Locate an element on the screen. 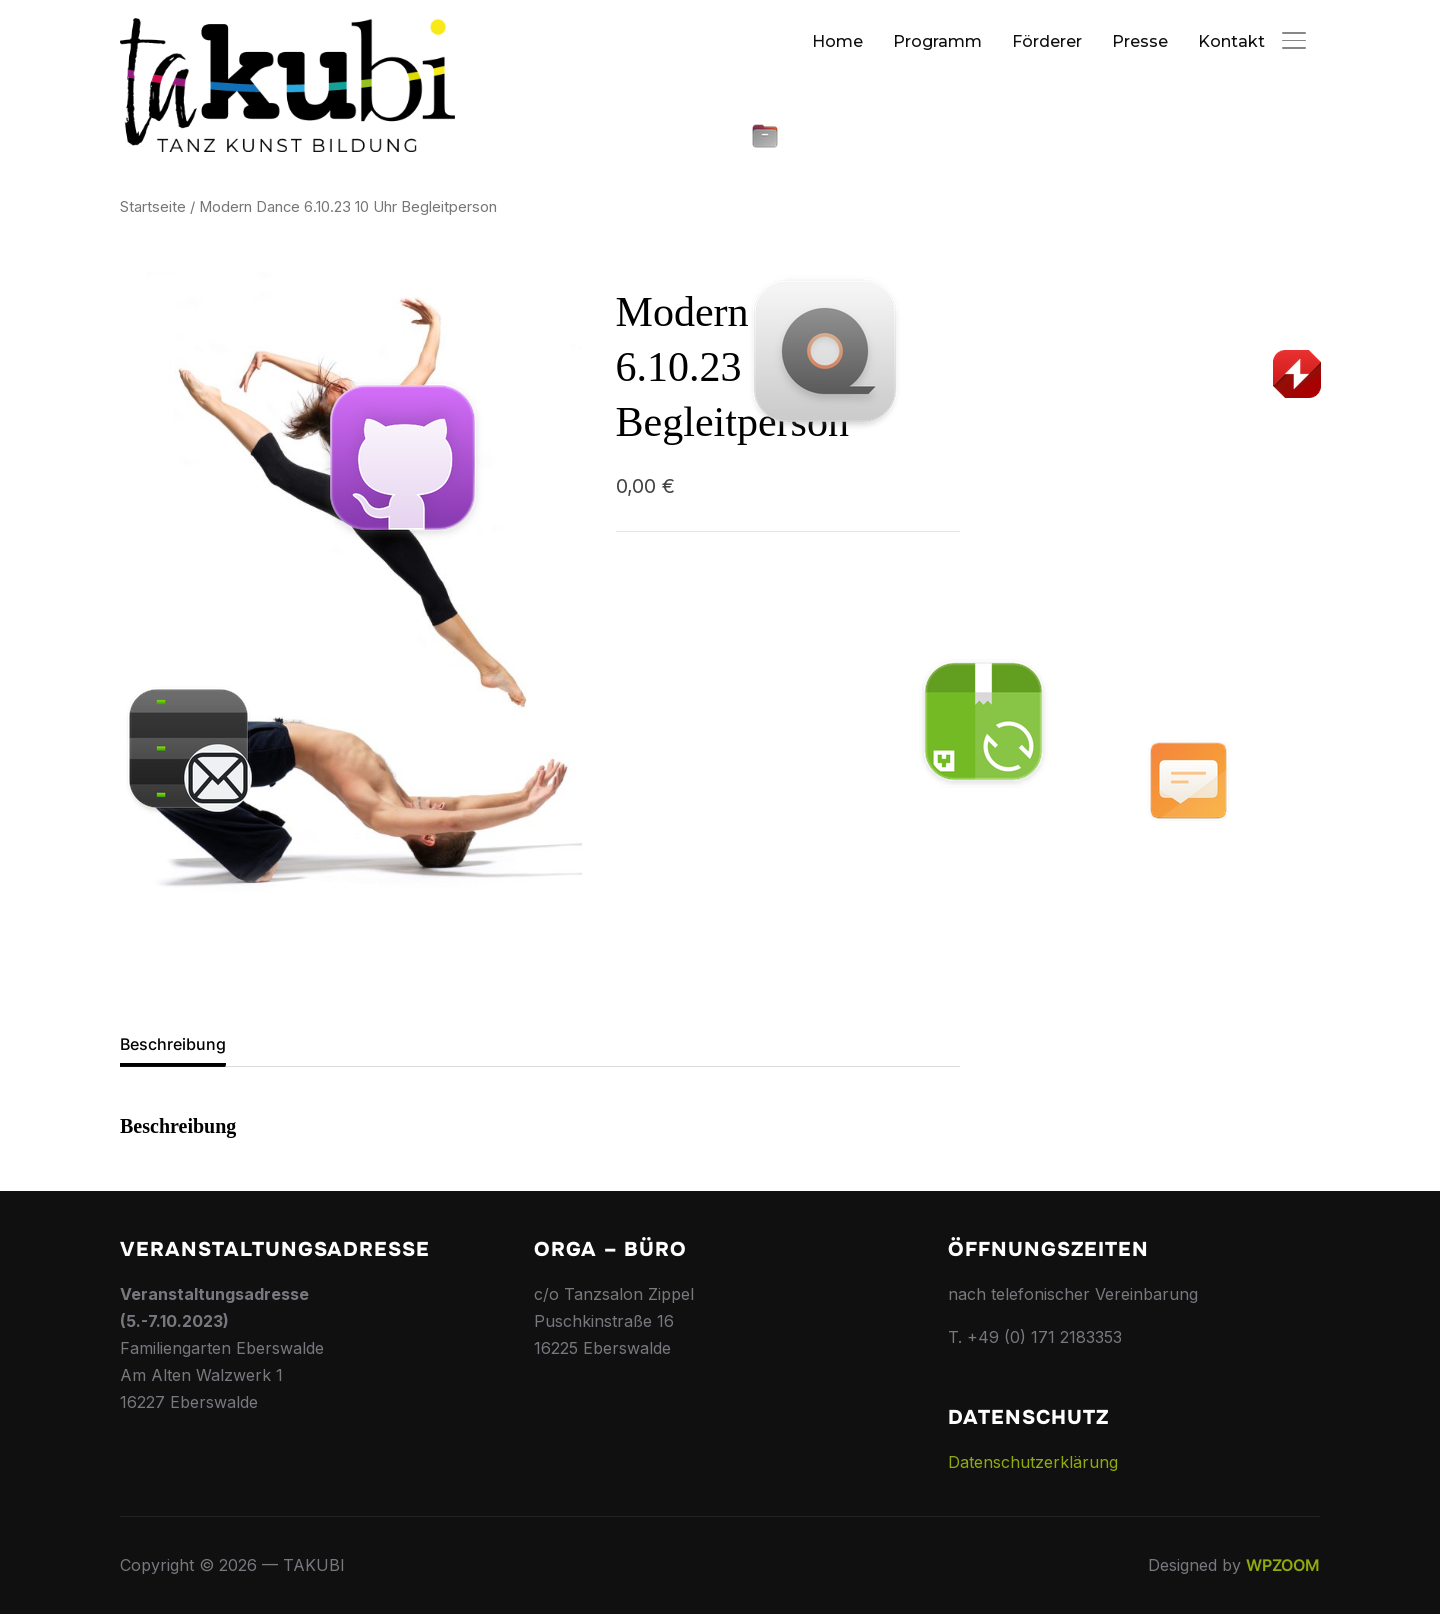 This screenshot has width=1440, height=1614. configure mail server settings is located at coordinates (188, 748).